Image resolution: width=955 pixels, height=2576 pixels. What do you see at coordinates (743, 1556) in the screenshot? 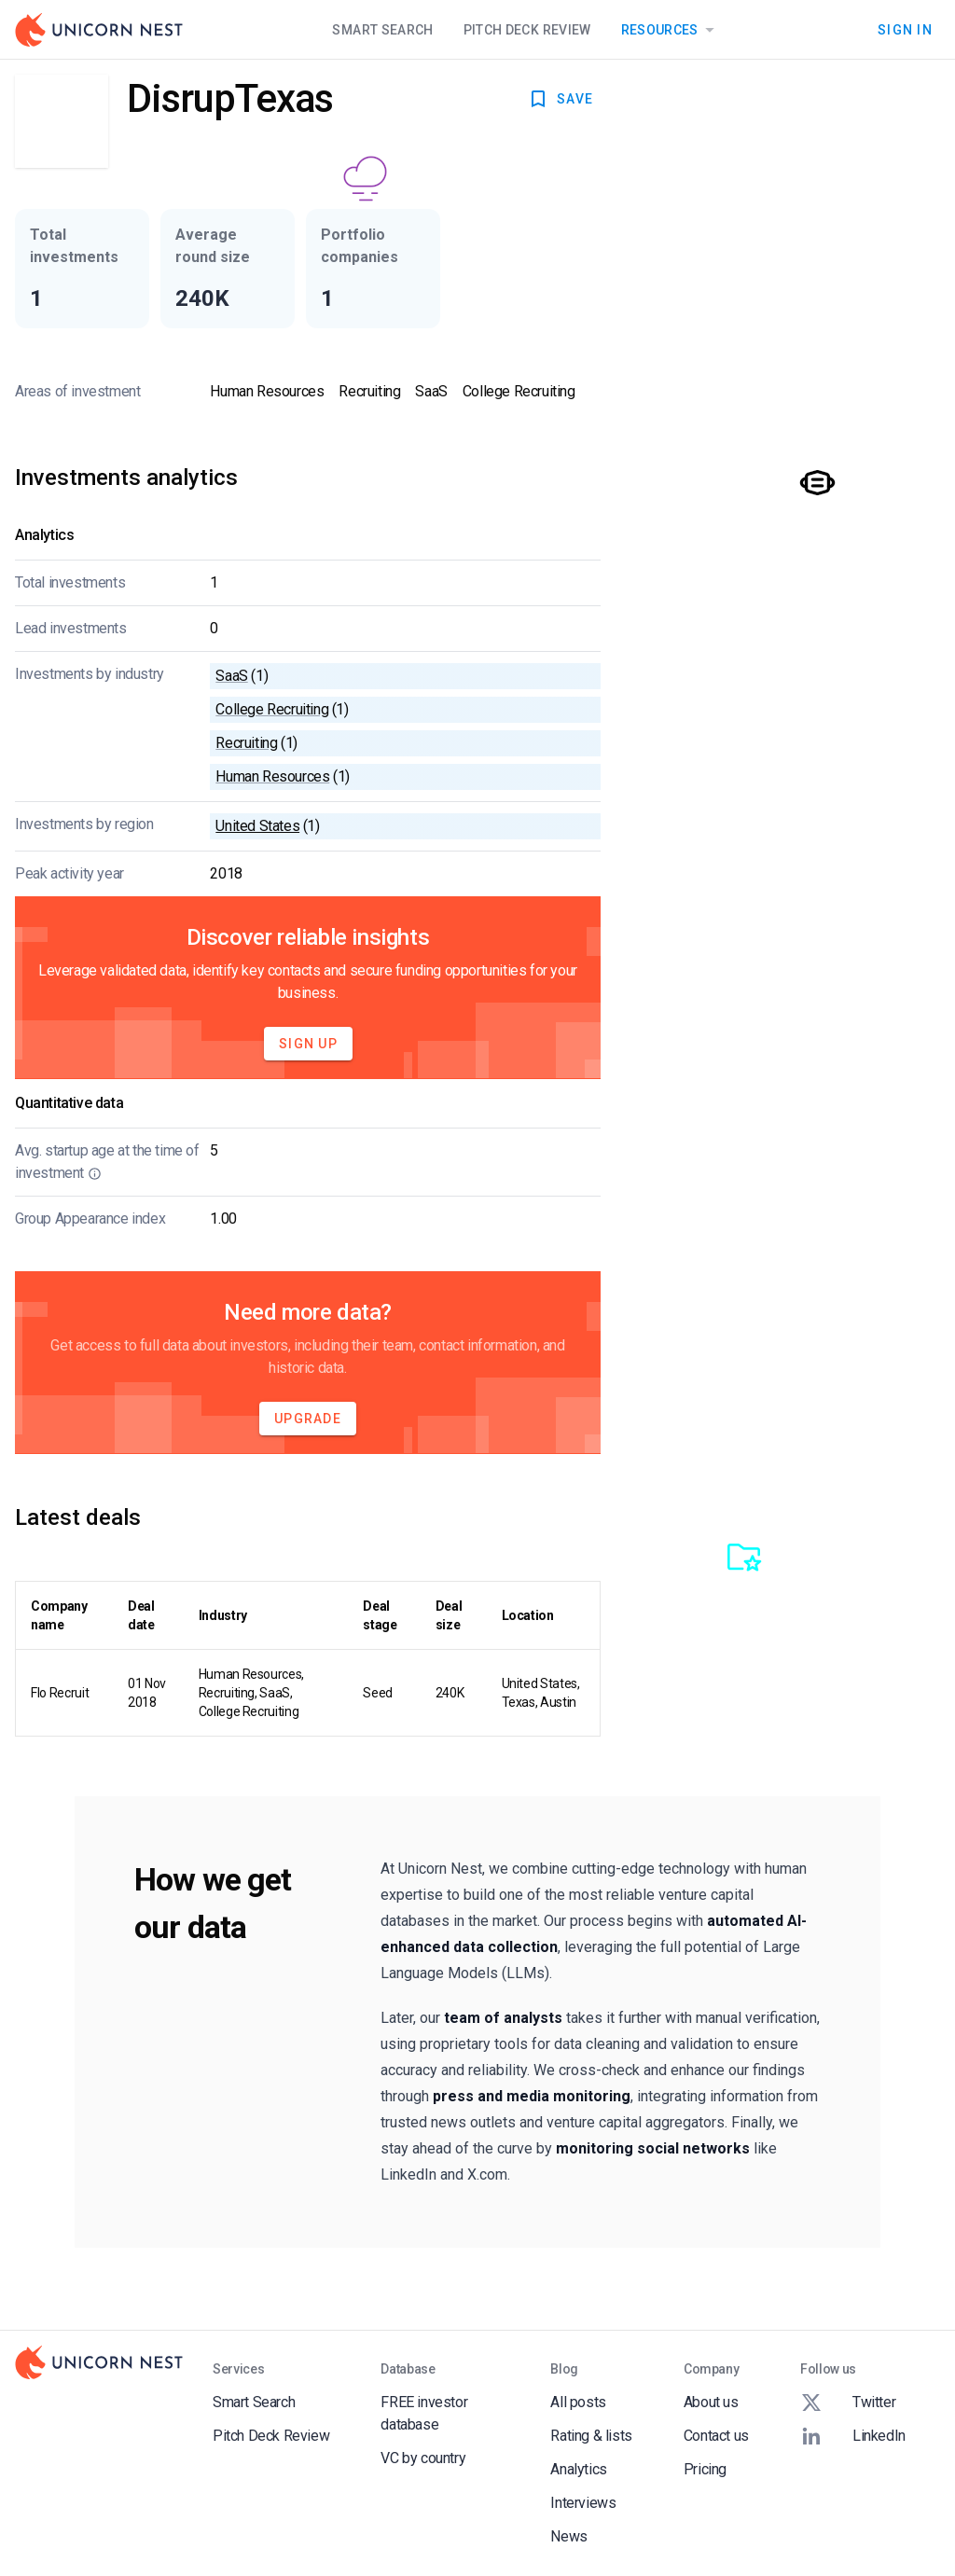
I see `access your starred or favorite folders` at bounding box center [743, 1556].